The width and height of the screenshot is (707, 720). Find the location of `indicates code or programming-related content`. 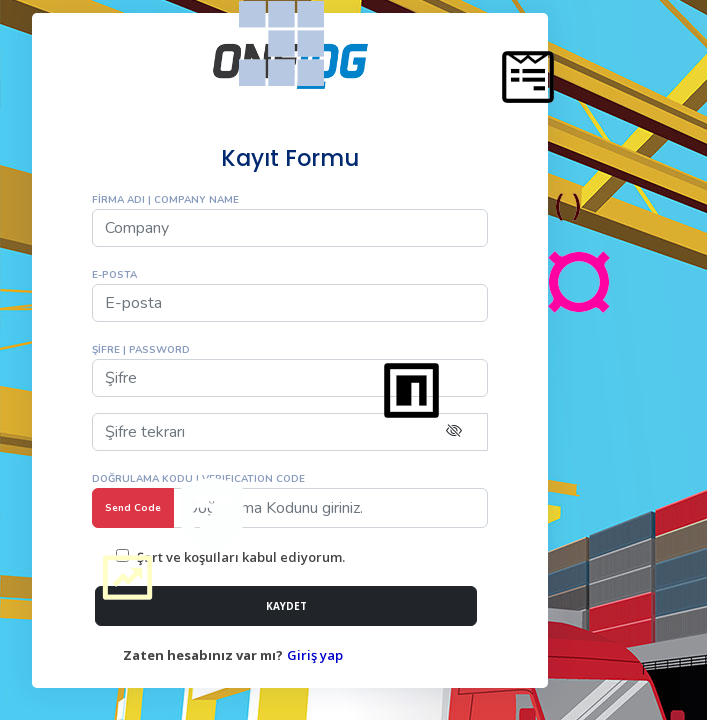

indicates code or programming-related content is located at coordinates (568, 207).